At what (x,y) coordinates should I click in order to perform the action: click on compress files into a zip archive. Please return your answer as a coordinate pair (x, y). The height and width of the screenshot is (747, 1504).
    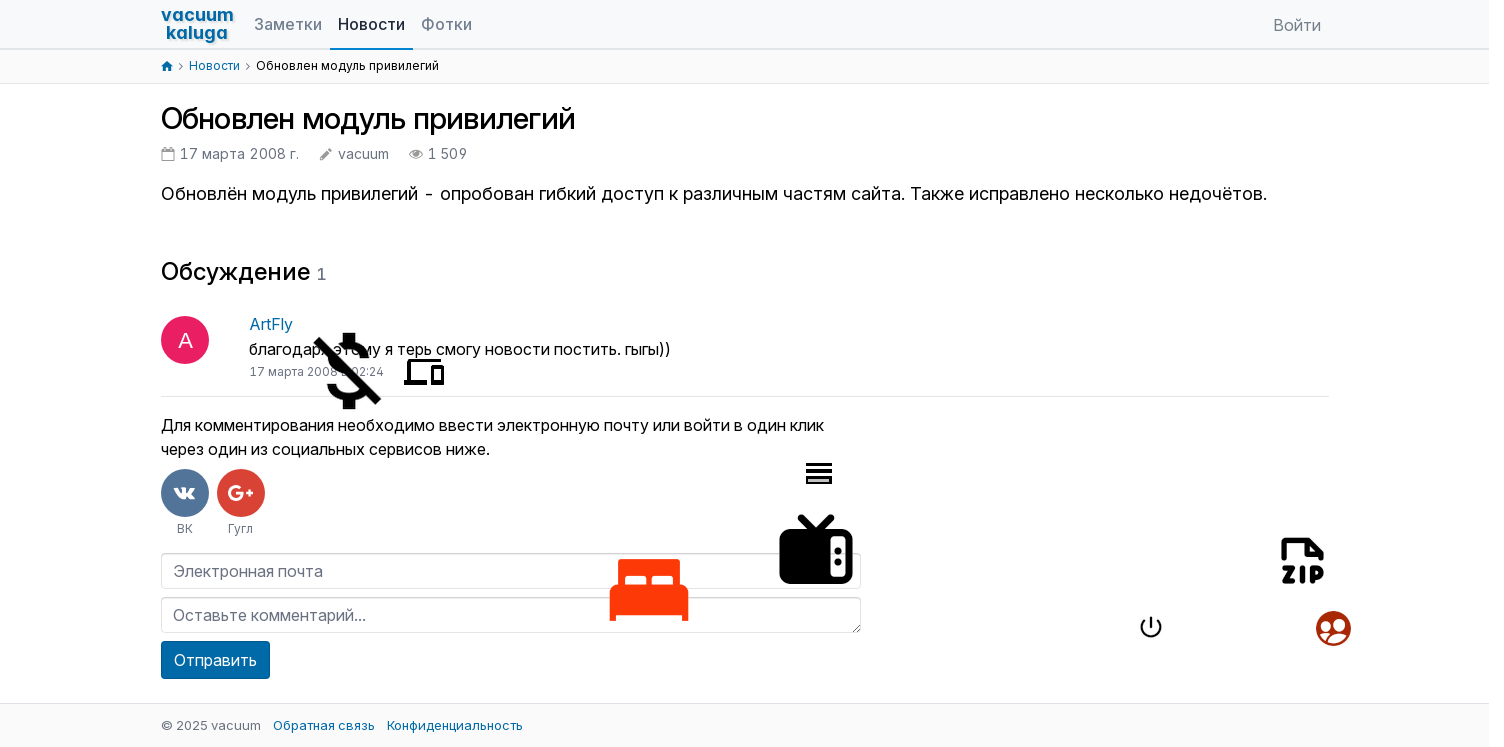
    Looking at the image, I should click on (1302, 562).